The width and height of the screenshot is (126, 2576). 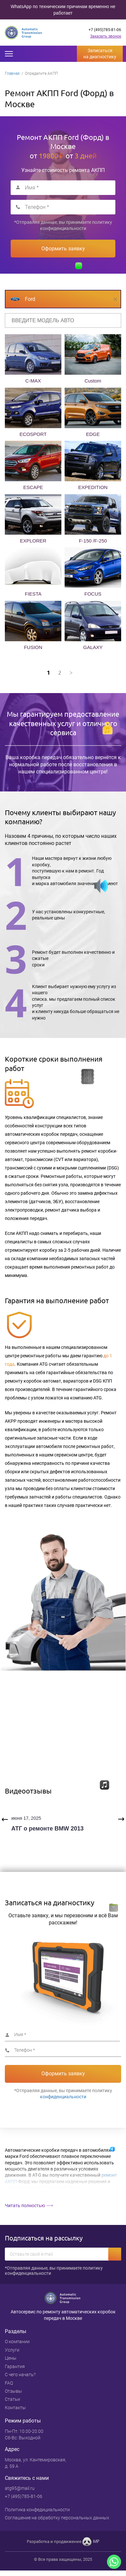 I want to click on open Archive Utility to compress or extract files, so click(x=79, y=266).